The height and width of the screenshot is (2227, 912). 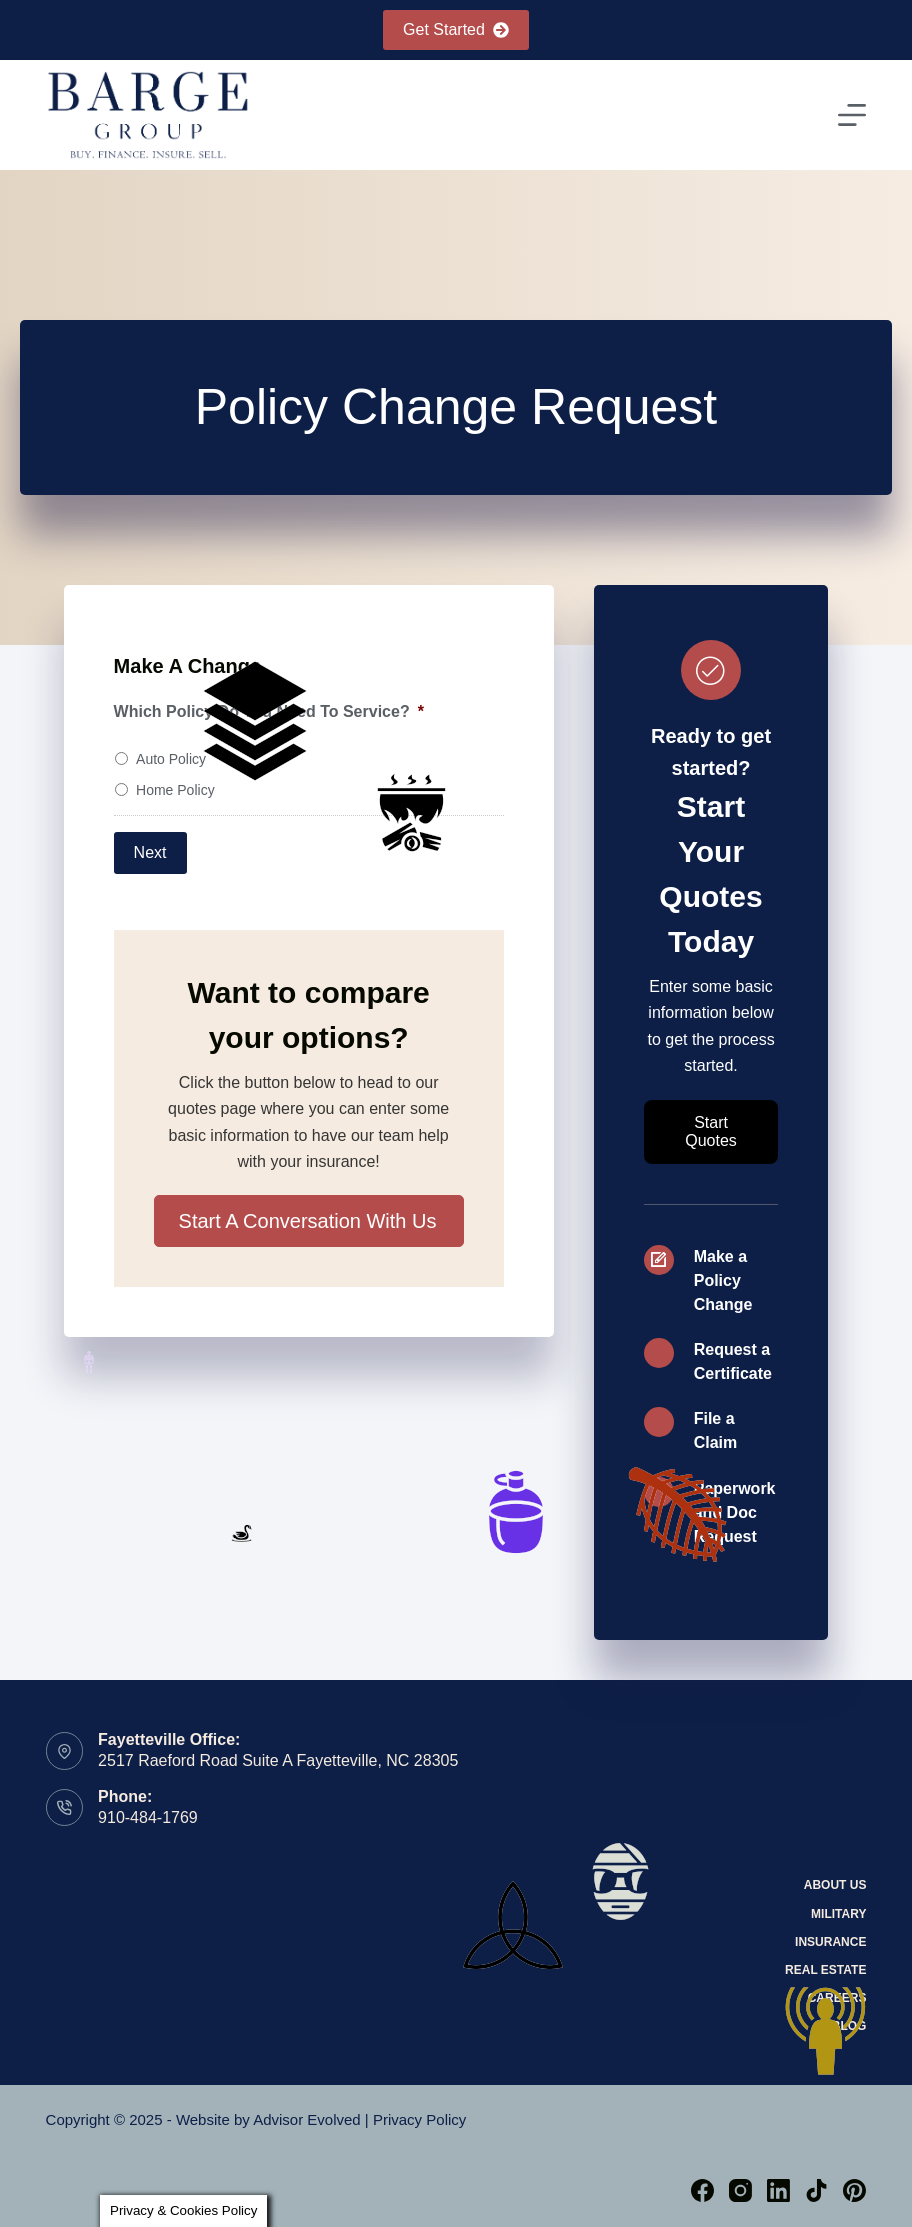 What do you see at coordinates (89, 1362) in the screenshot?
I see `indicates a skeleton or bone-related game element` at bounding box center [89, 1362].